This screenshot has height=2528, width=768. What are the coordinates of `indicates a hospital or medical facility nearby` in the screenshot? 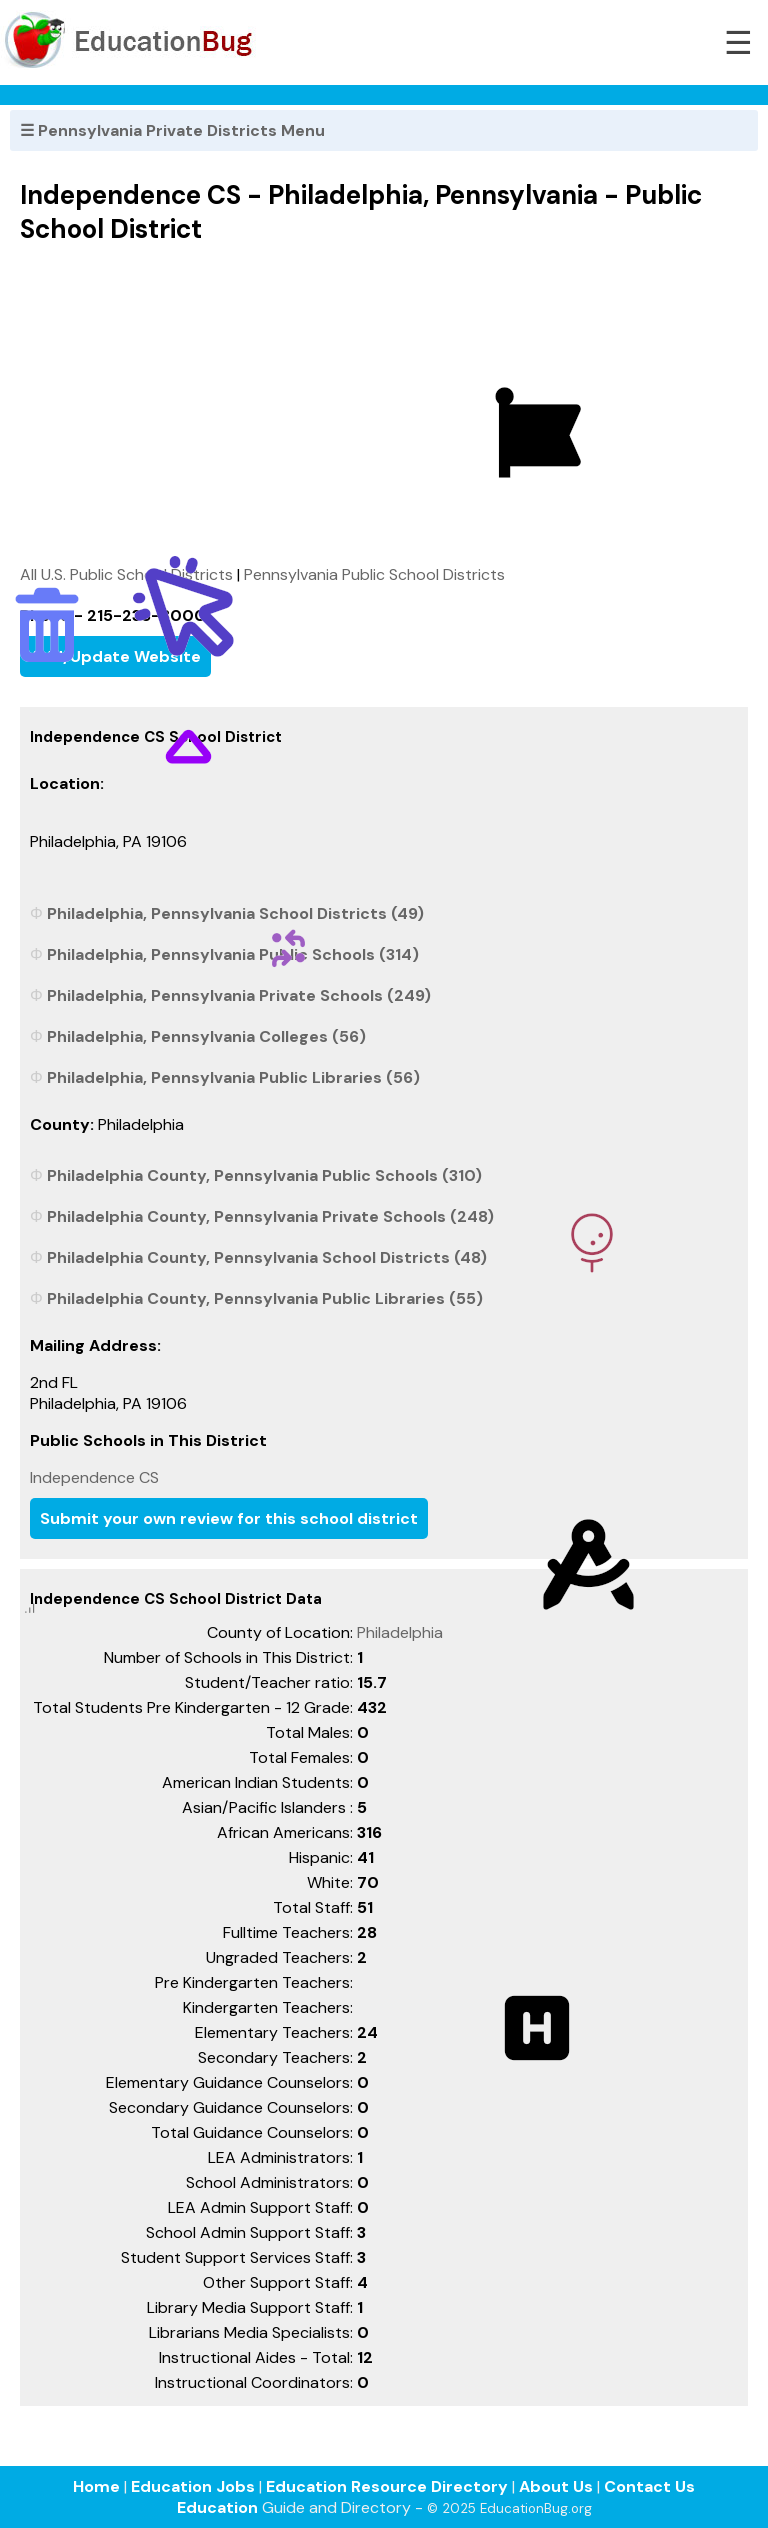 It's located at (537, 2028).